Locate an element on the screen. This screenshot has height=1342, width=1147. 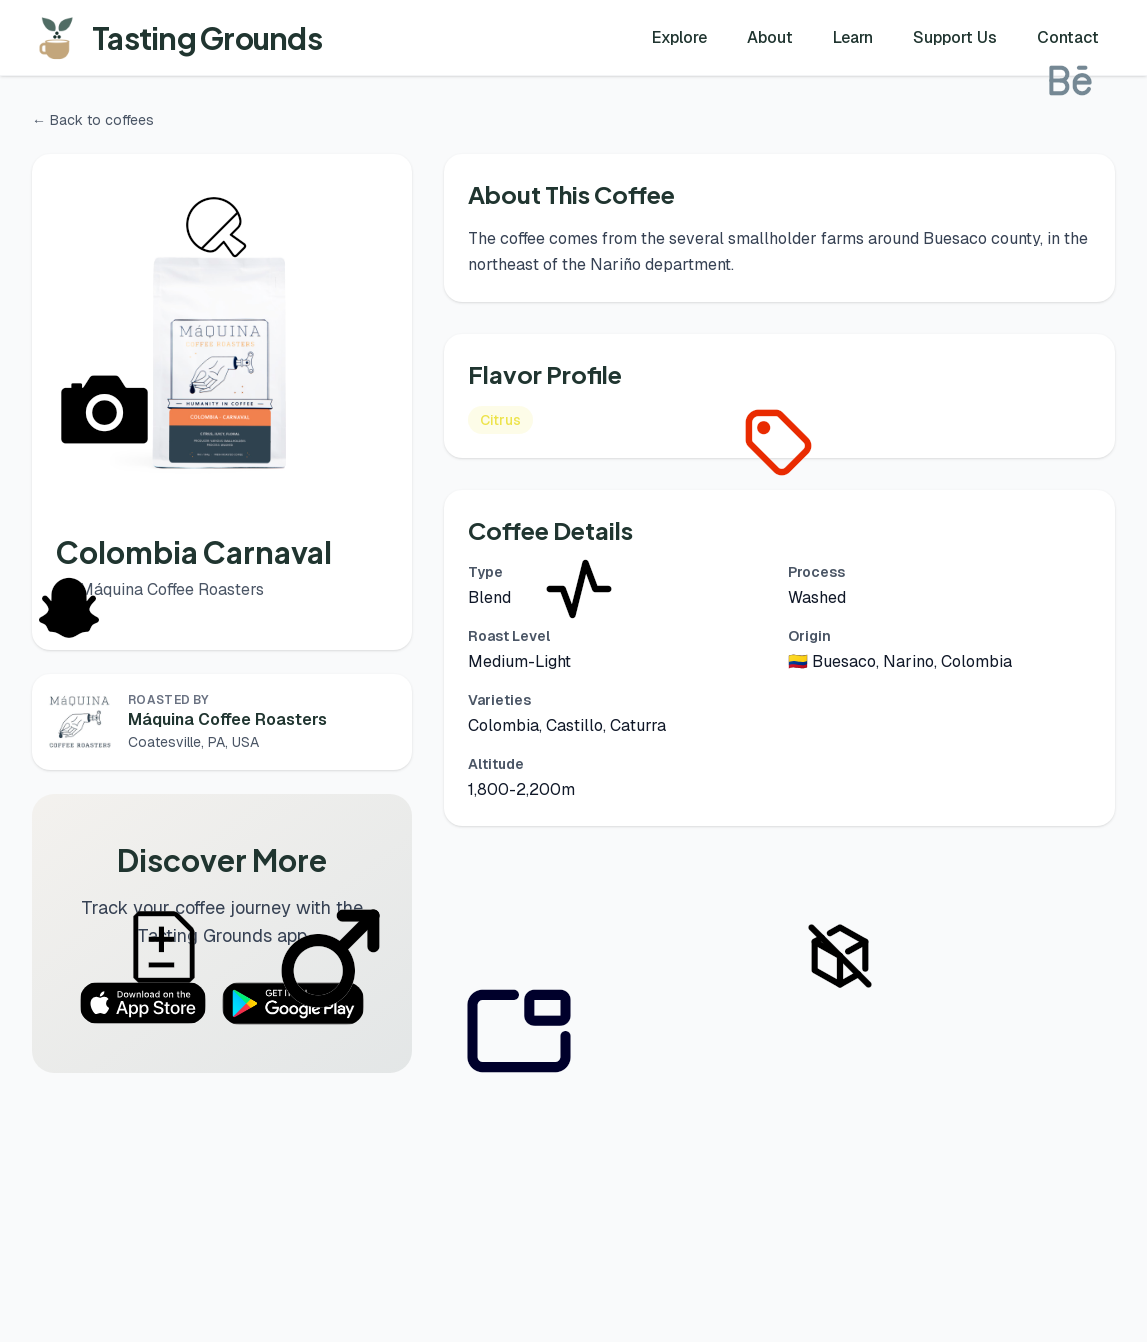
open snapchat is located at coordinates (69, 608).